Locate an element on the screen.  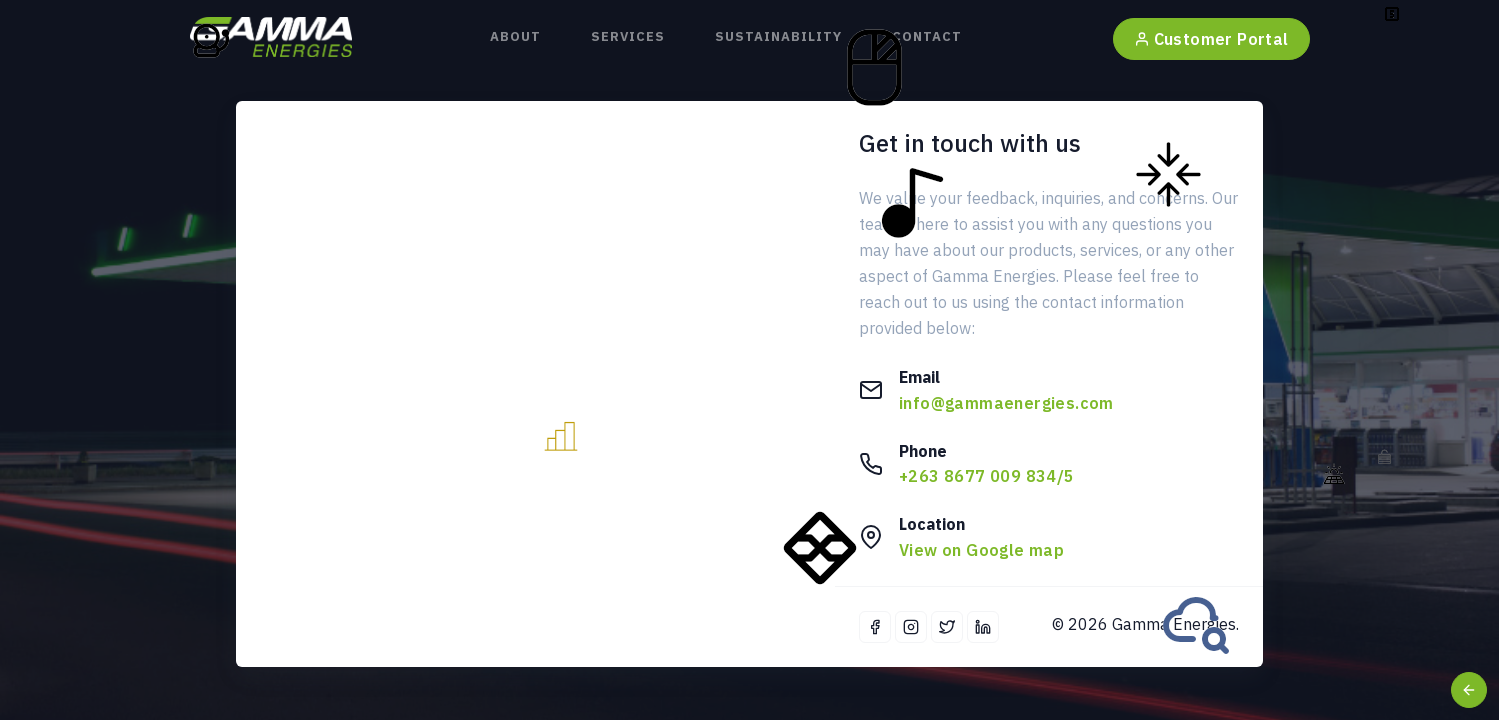
school bell or class alarm notification is located at coordinates (210, 40).